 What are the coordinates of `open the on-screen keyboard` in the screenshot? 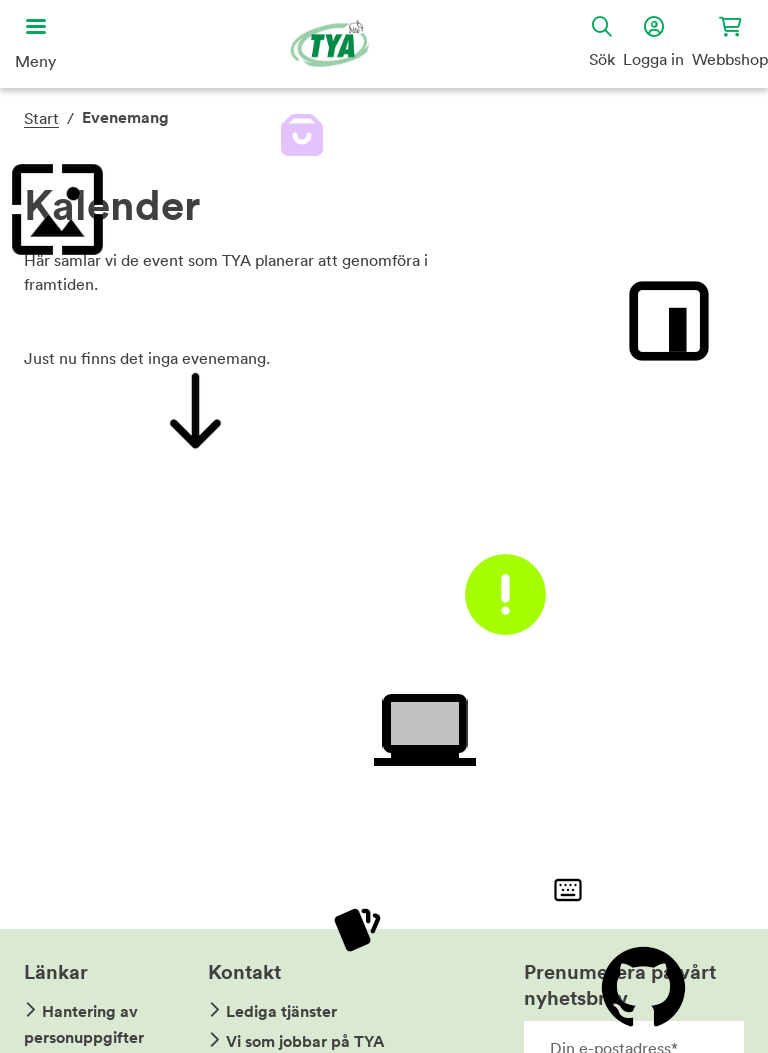 It's located at (568, 890).